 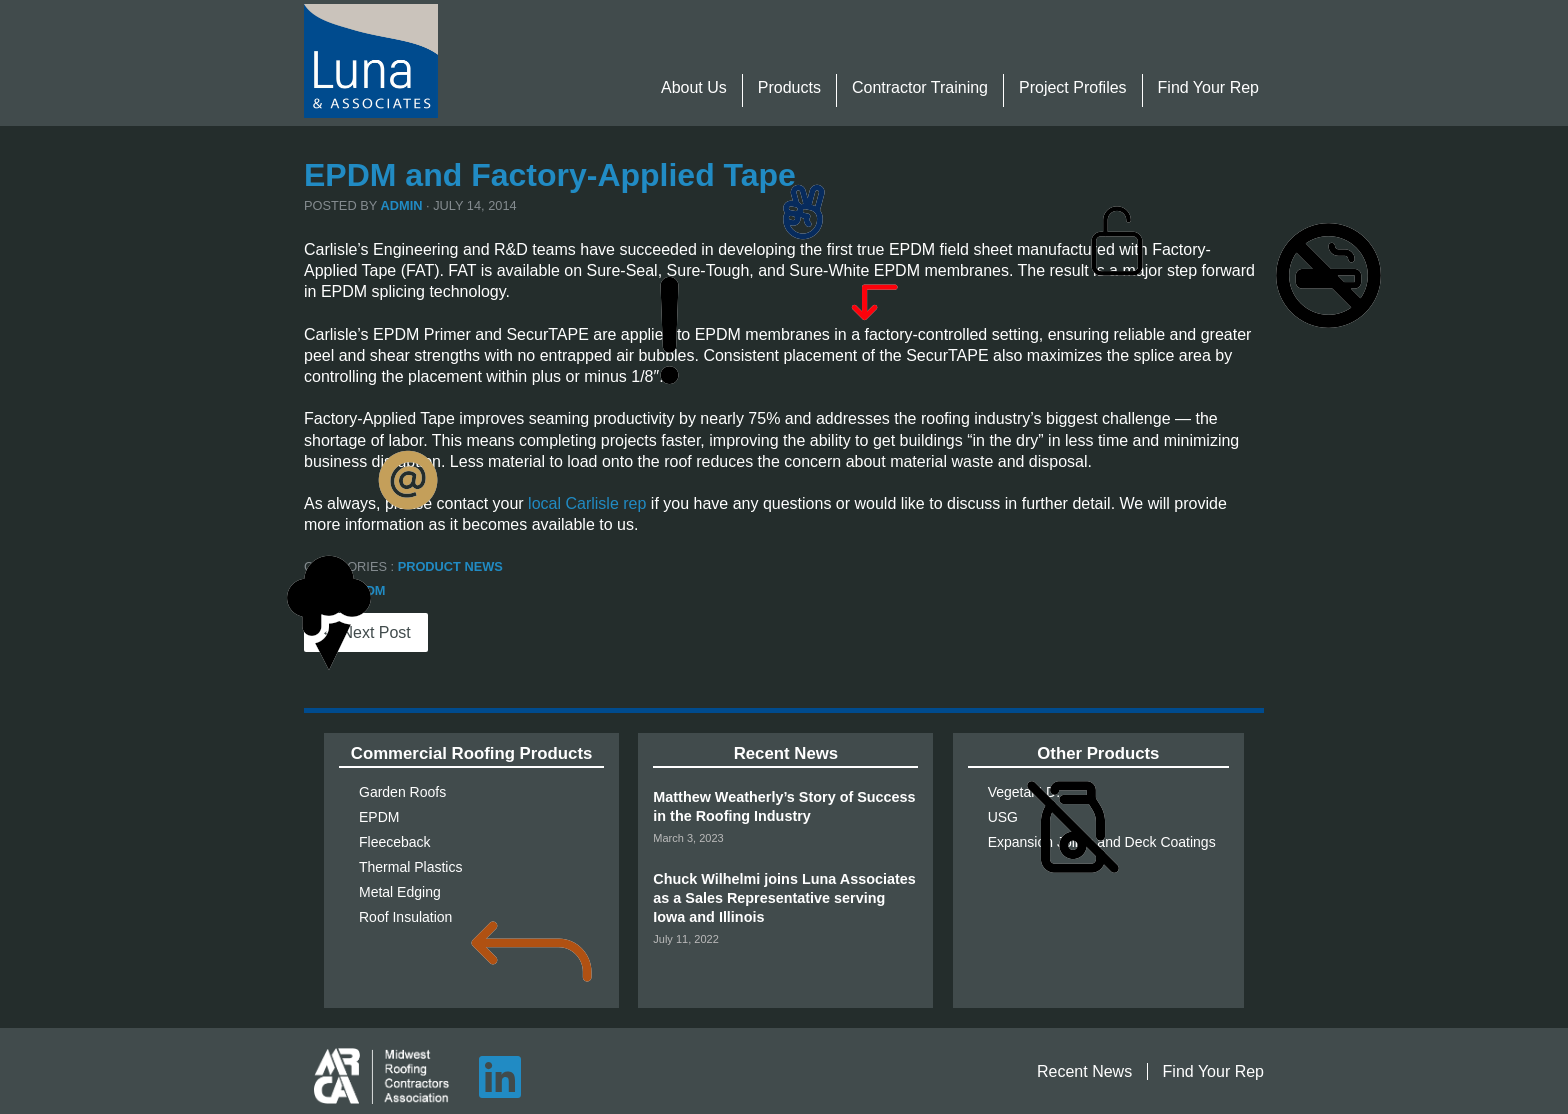 What do you see at coordinates (408, 480) in the screenshot?
I see `access email or contact options` at bounding box center [408, 480].